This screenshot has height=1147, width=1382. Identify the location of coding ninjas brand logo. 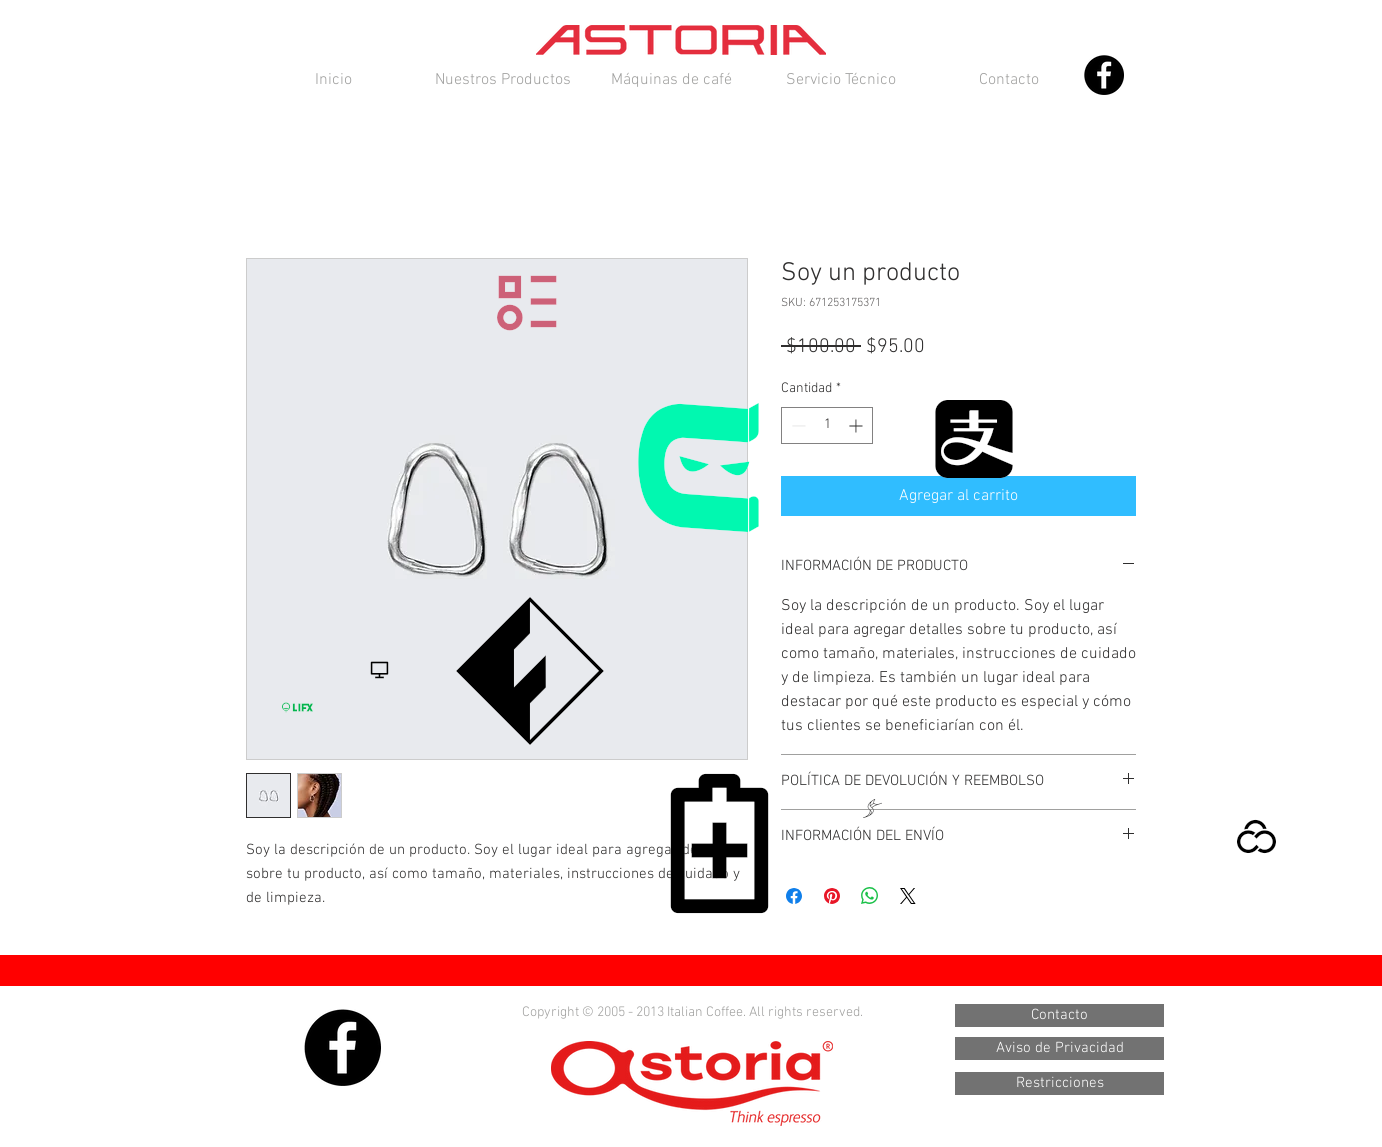
(698, 467).